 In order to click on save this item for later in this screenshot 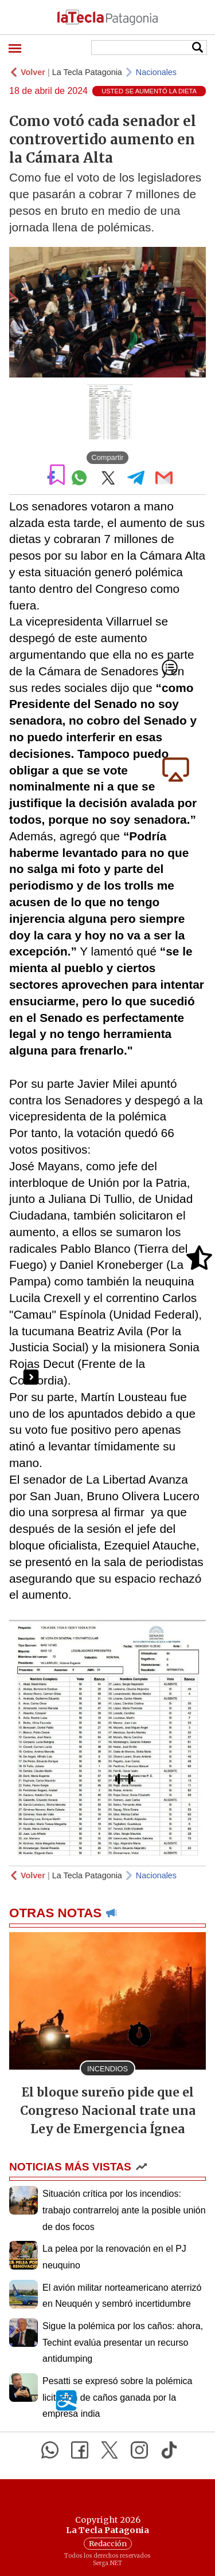, I will do `click(57, 474)`.